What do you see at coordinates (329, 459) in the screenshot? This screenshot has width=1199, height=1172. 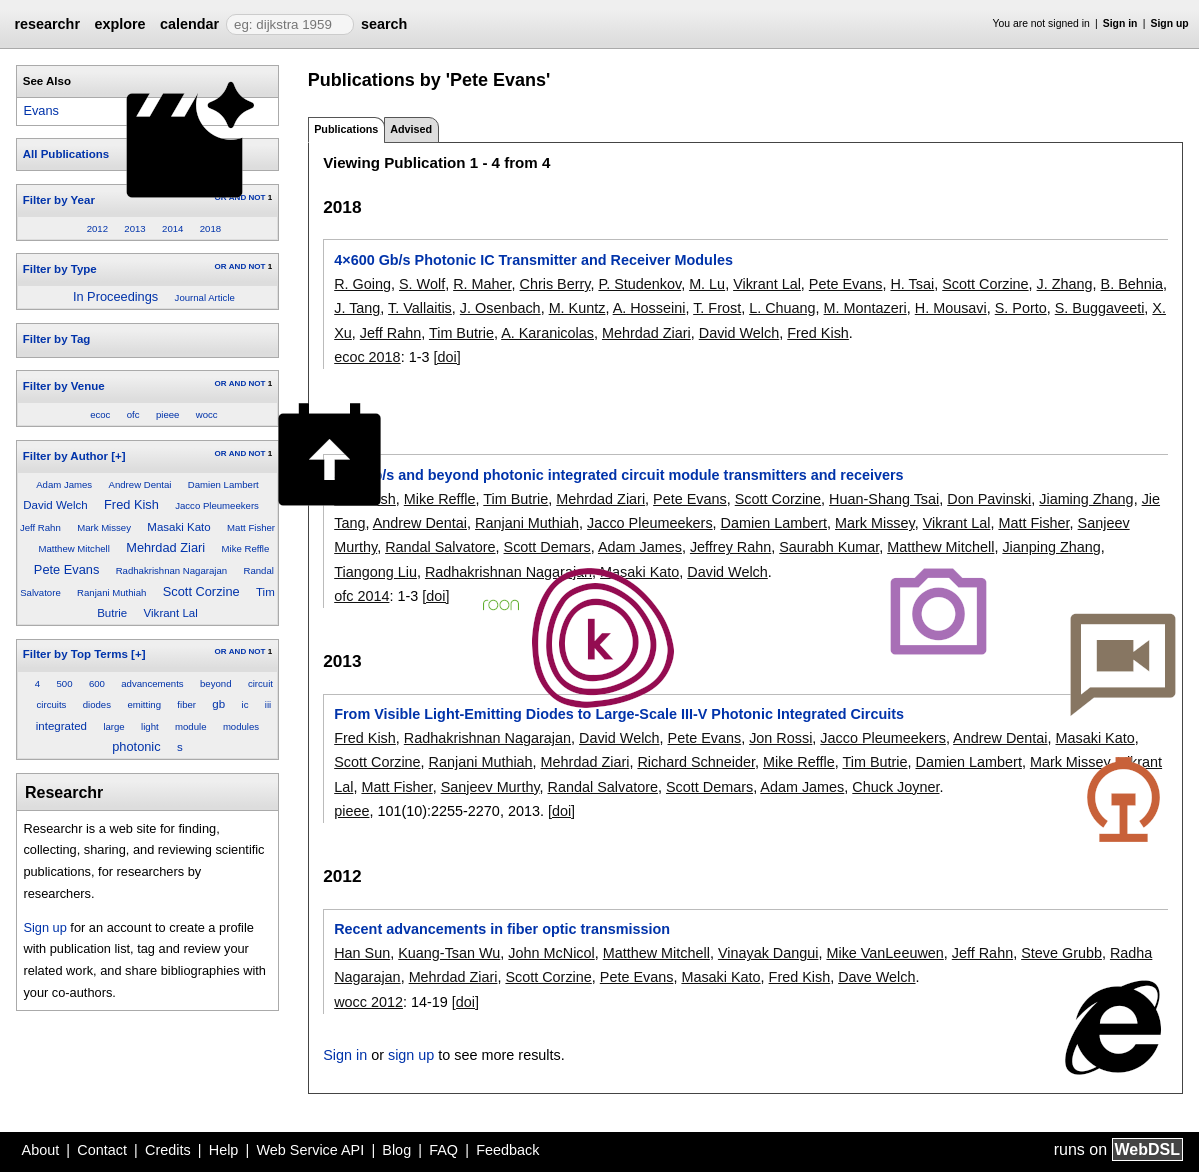 I see `upload image to gallery` at bounding box center [329, 459].